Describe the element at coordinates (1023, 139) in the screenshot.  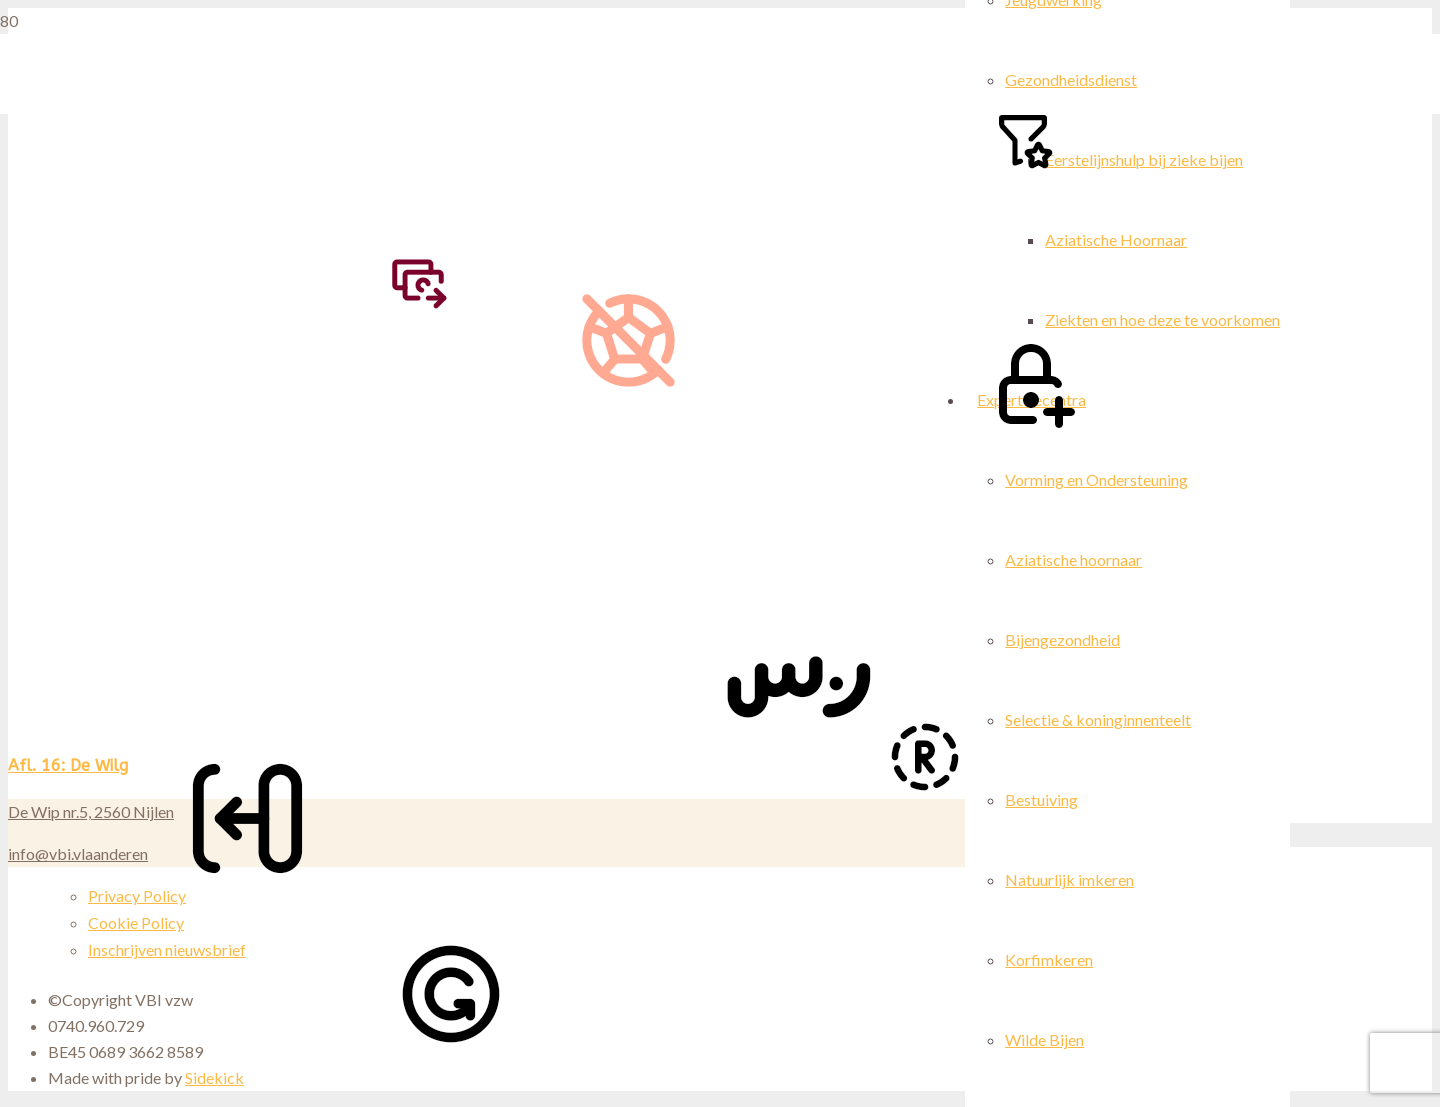
I see `filter by starred or favorite items` at that location.